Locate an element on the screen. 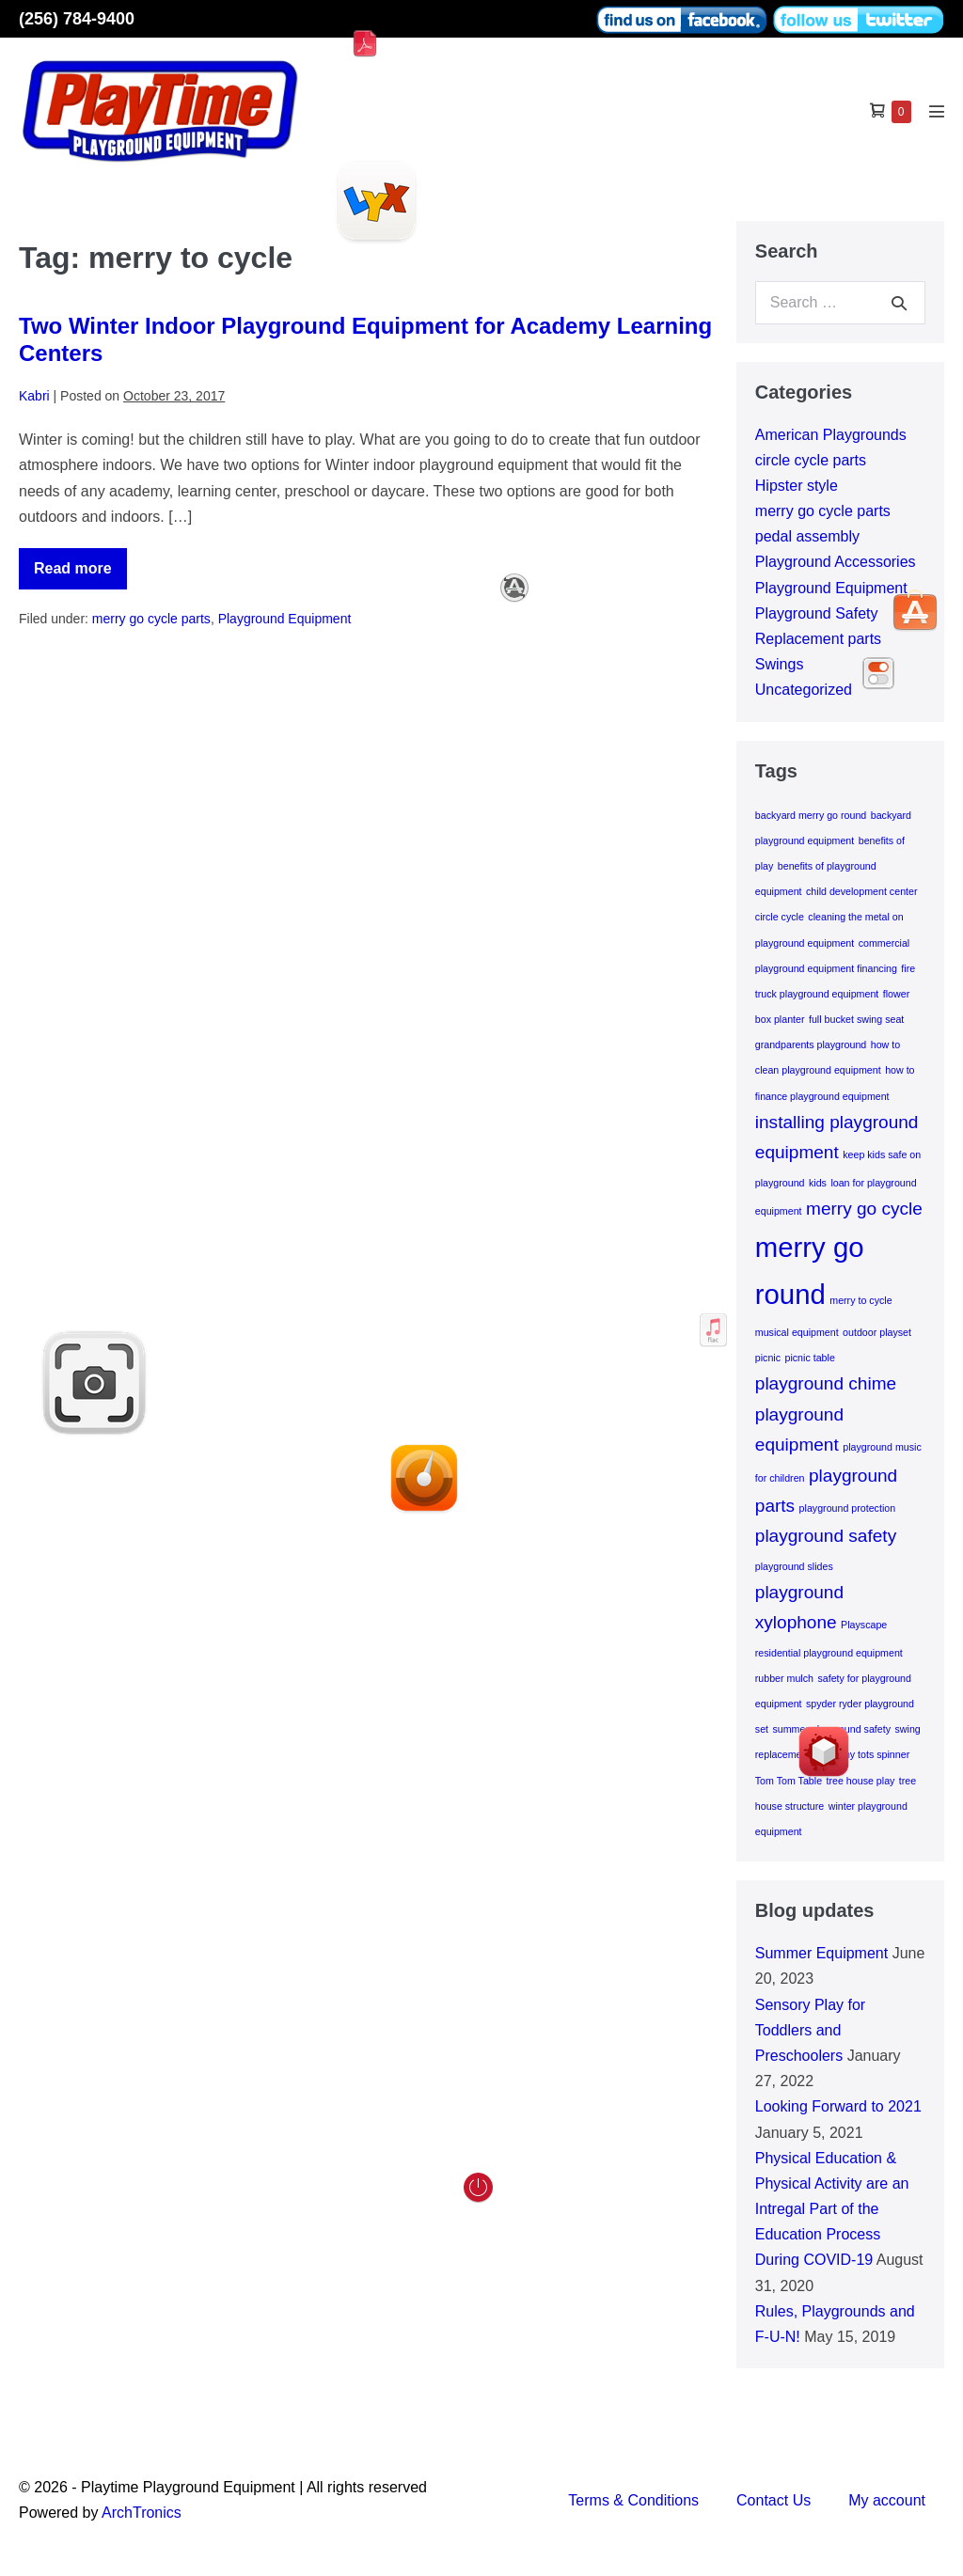 Image resolution: width=963 pixels, height=2576 pixels. open gtick metronome application is located at coordinates (424, 1478).